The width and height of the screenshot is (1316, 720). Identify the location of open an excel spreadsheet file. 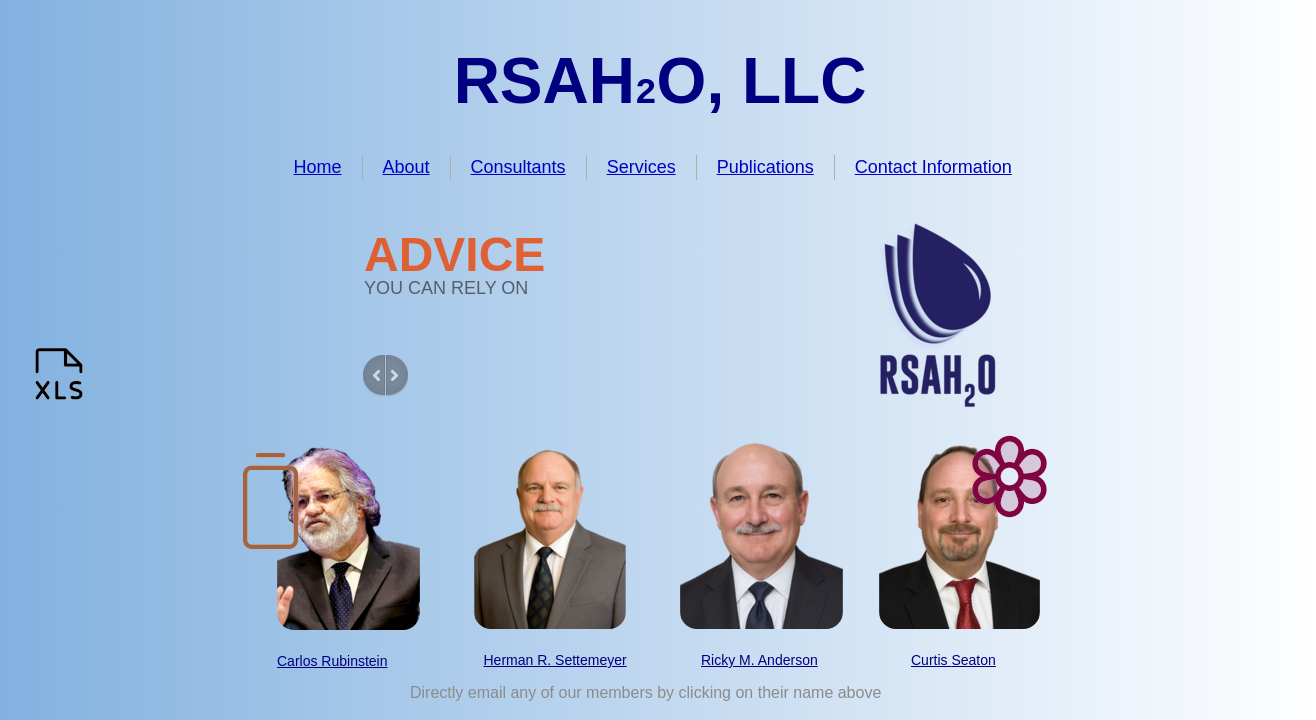
(59, 376).